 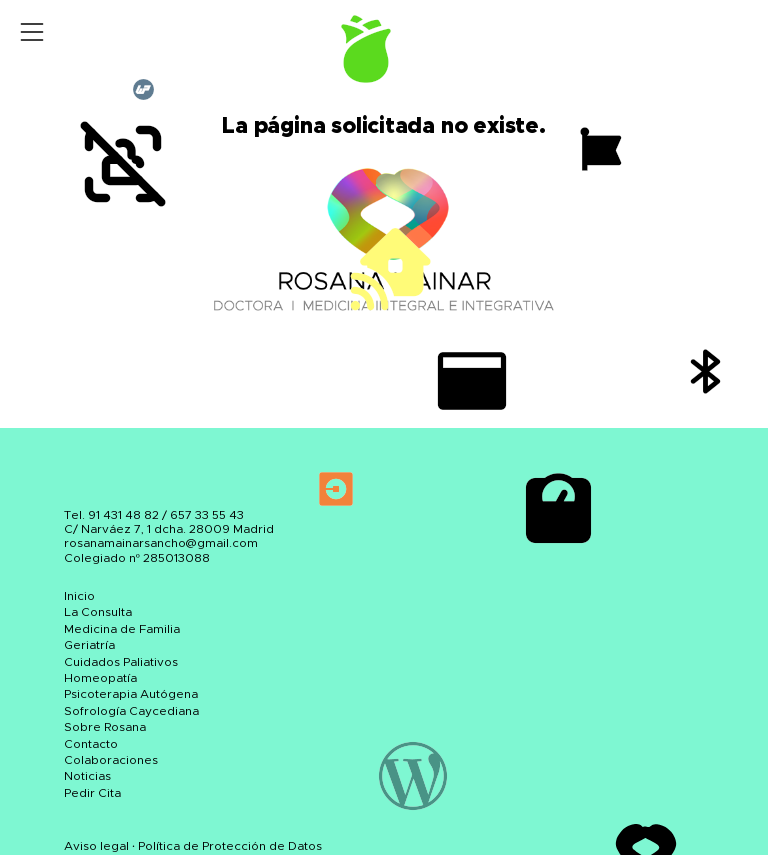 I want to click on select a rose or flower emoji, so click(x=366, y=49).